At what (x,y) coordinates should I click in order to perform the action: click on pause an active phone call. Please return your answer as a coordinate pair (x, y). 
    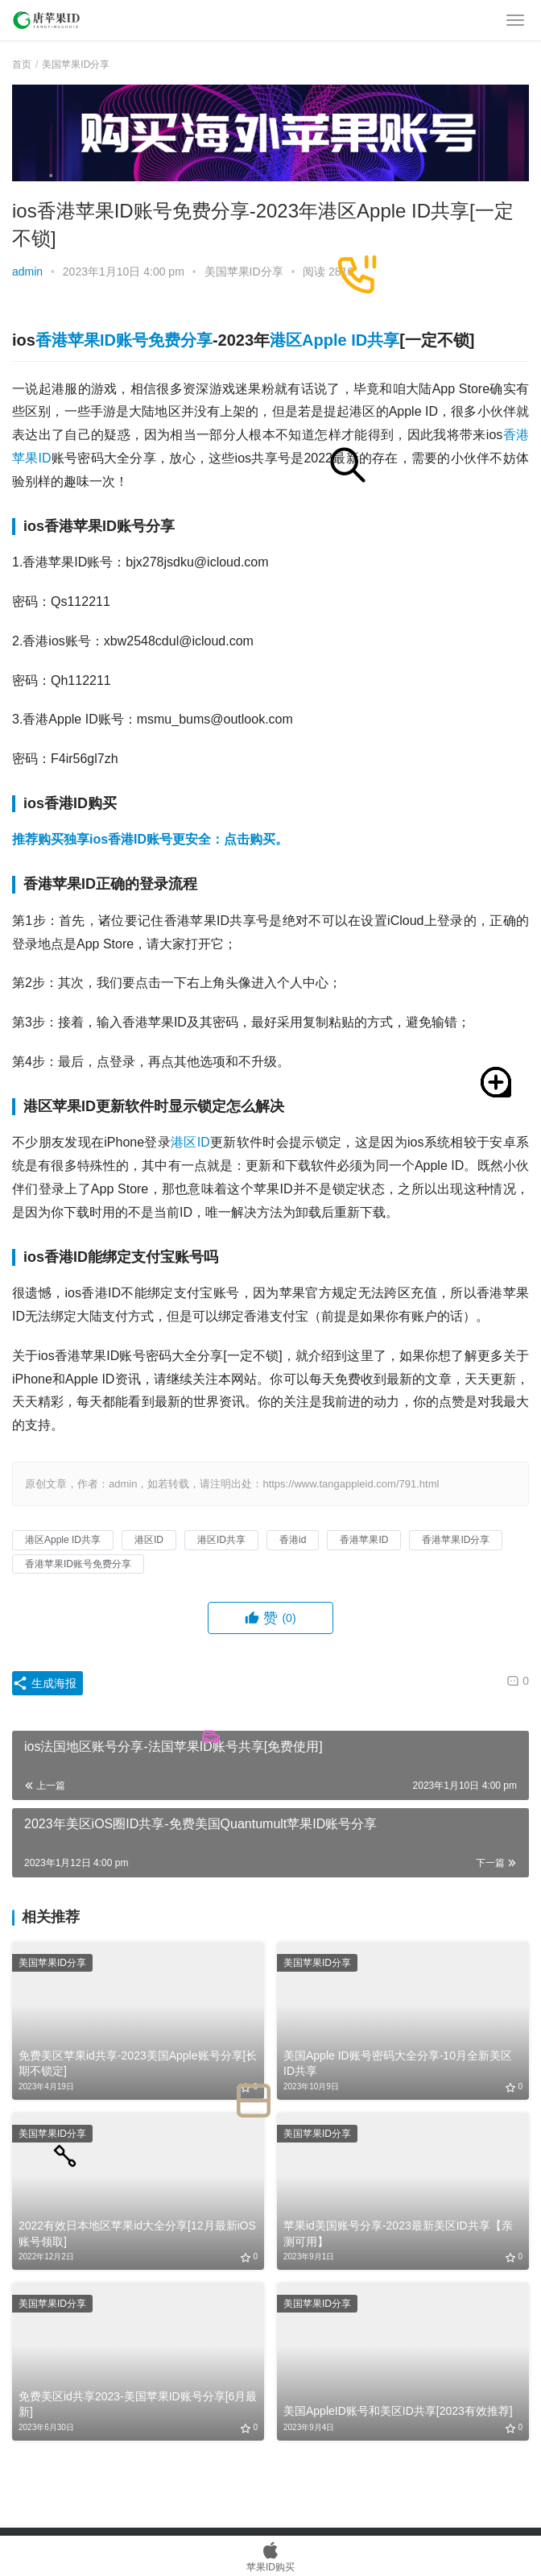
    Looking at the image, I should click on (357, 274).